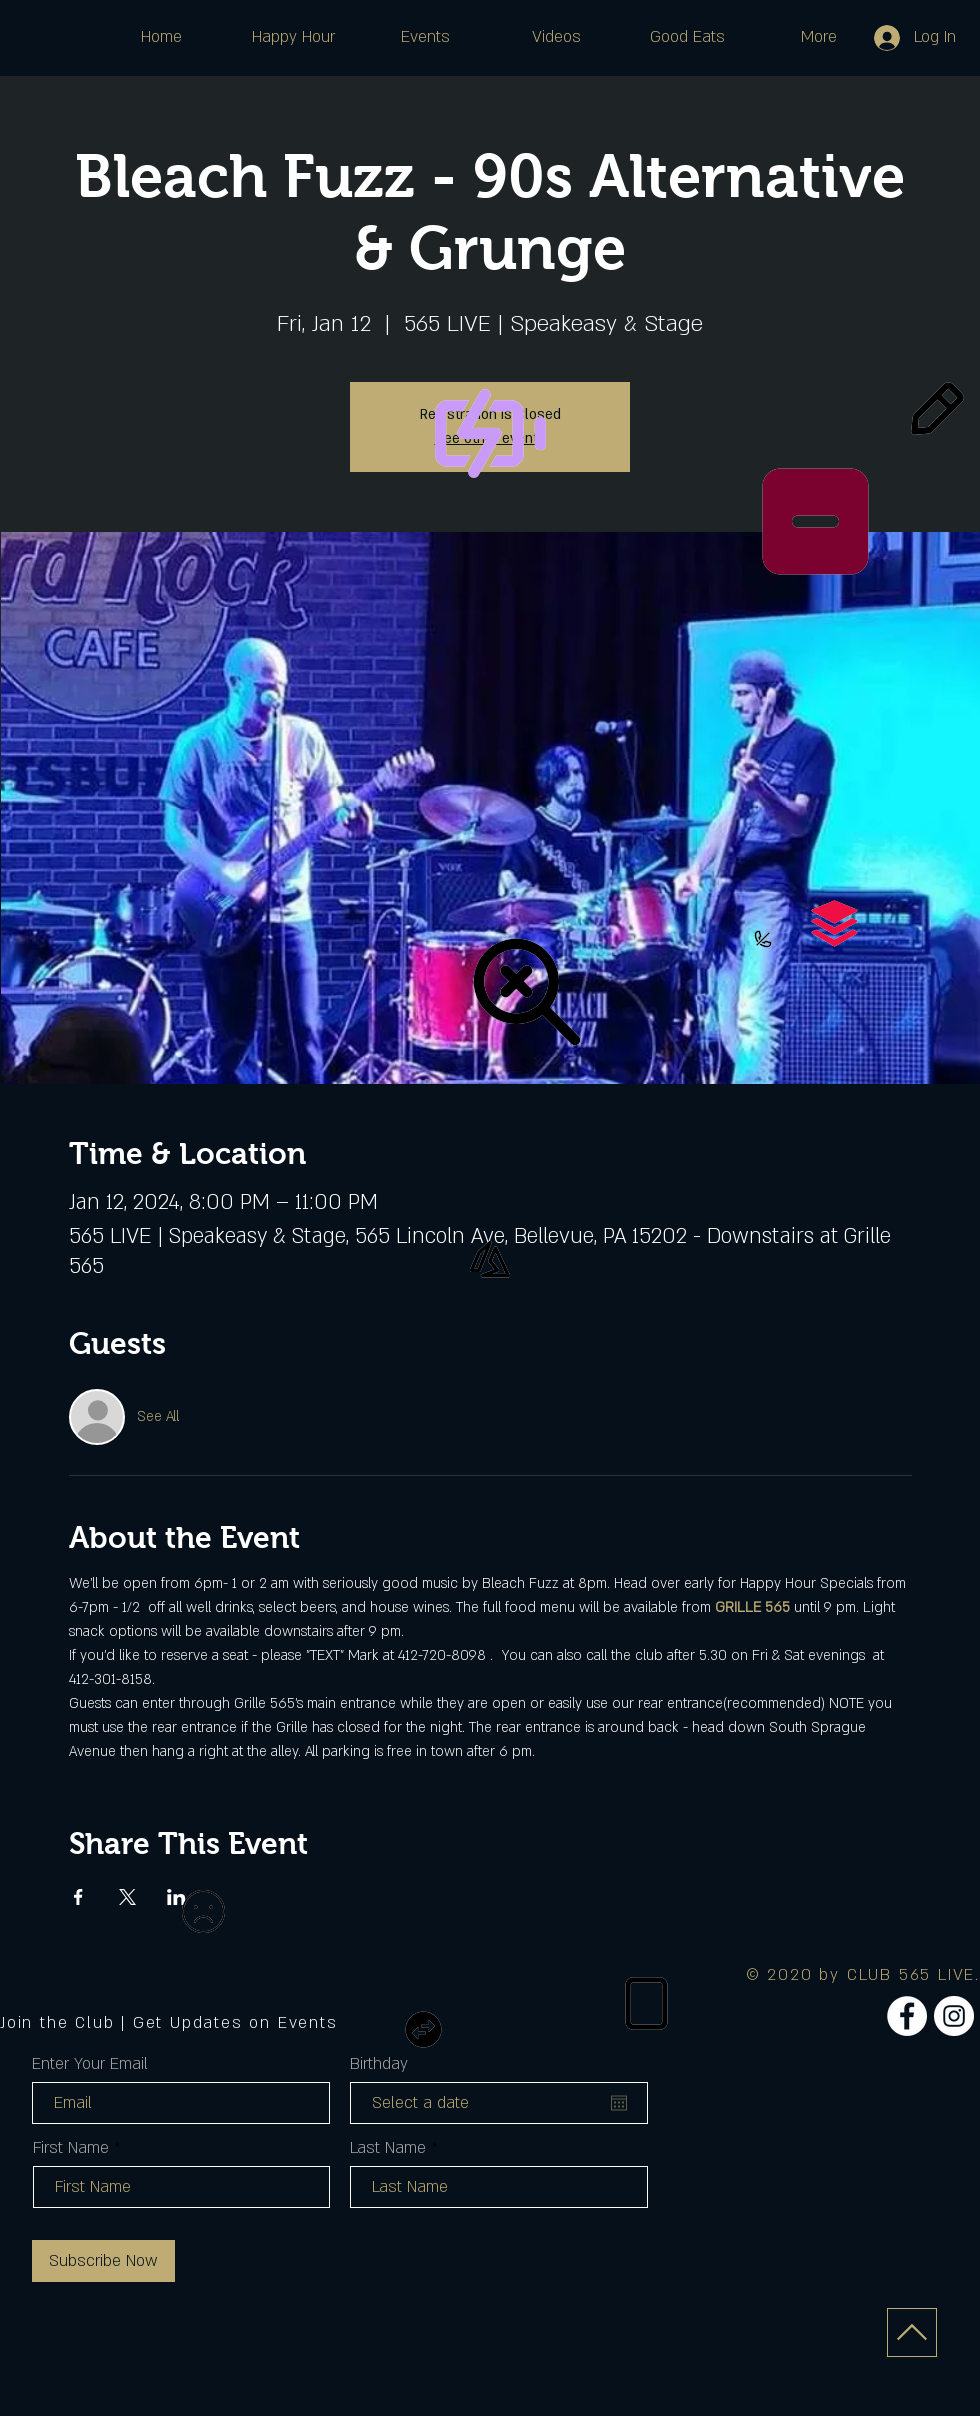  Describe the element at coordinates (203, 1911) in the screenshot. I see `indicates negative feedback or dissatisfaction` at that location.